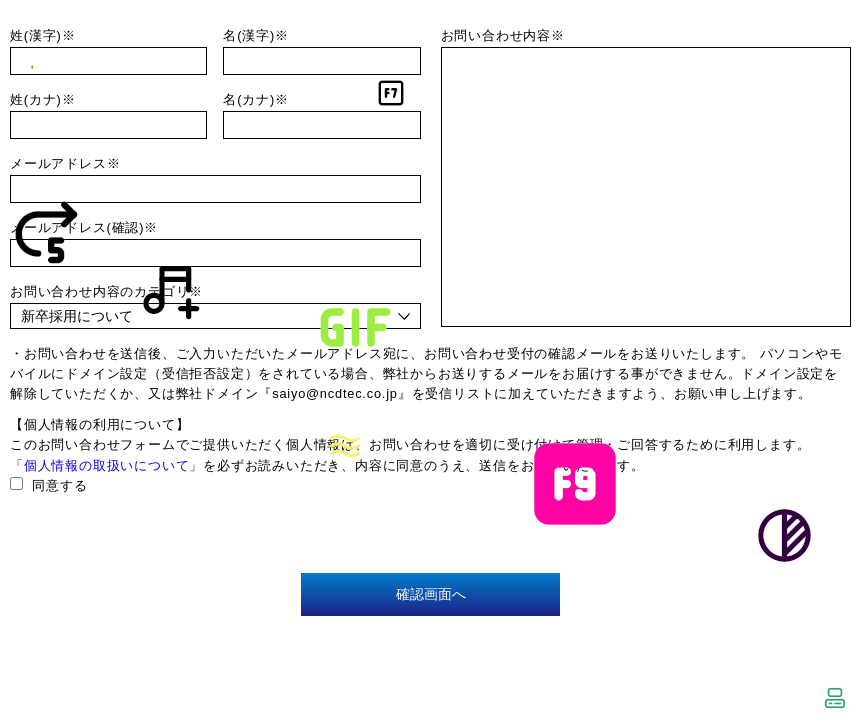 This screenshot has width=861, height=720. Describe the element at coordinates (345, 446) in the screenshot. I see `indicates water or liquid-related content` at that location.